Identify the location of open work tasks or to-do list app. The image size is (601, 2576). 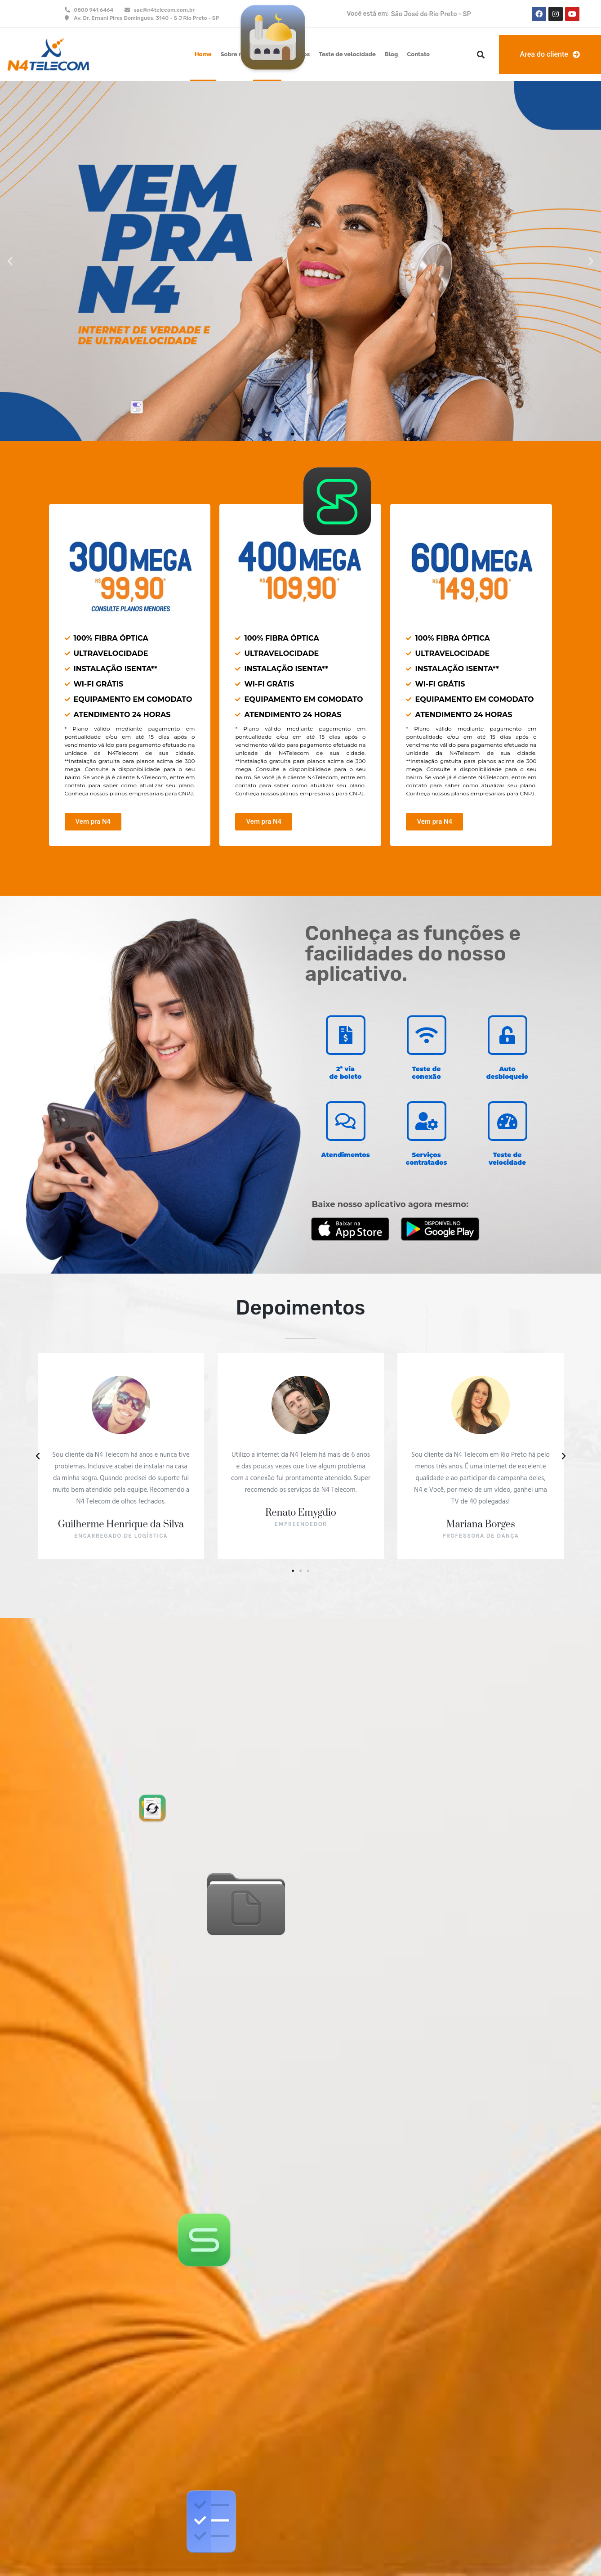
(211, 2522).